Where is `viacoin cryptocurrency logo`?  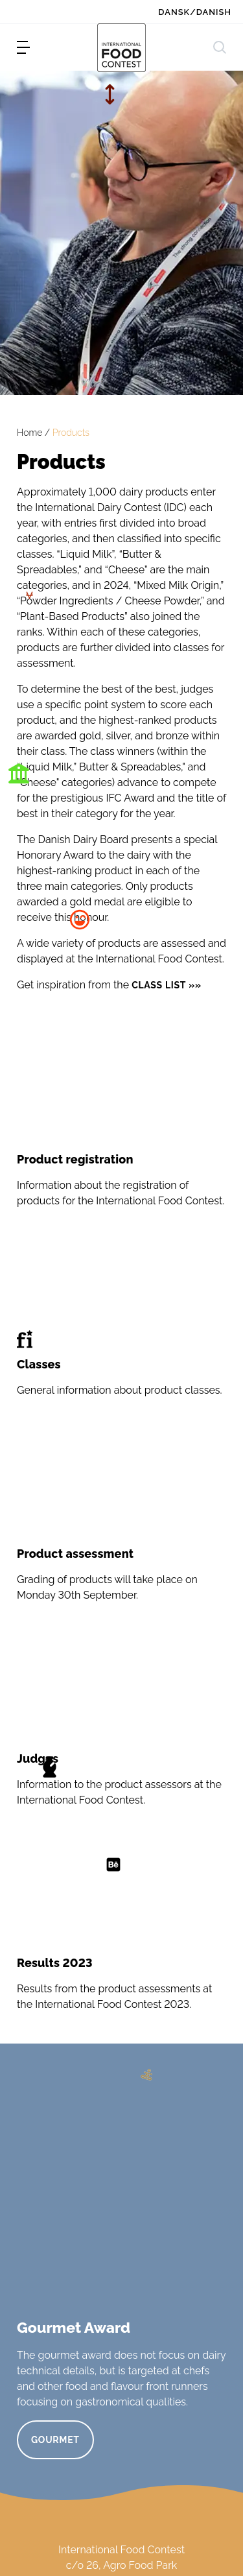
viacoin cryptocurrency logo is located at coordinates (29, 595).